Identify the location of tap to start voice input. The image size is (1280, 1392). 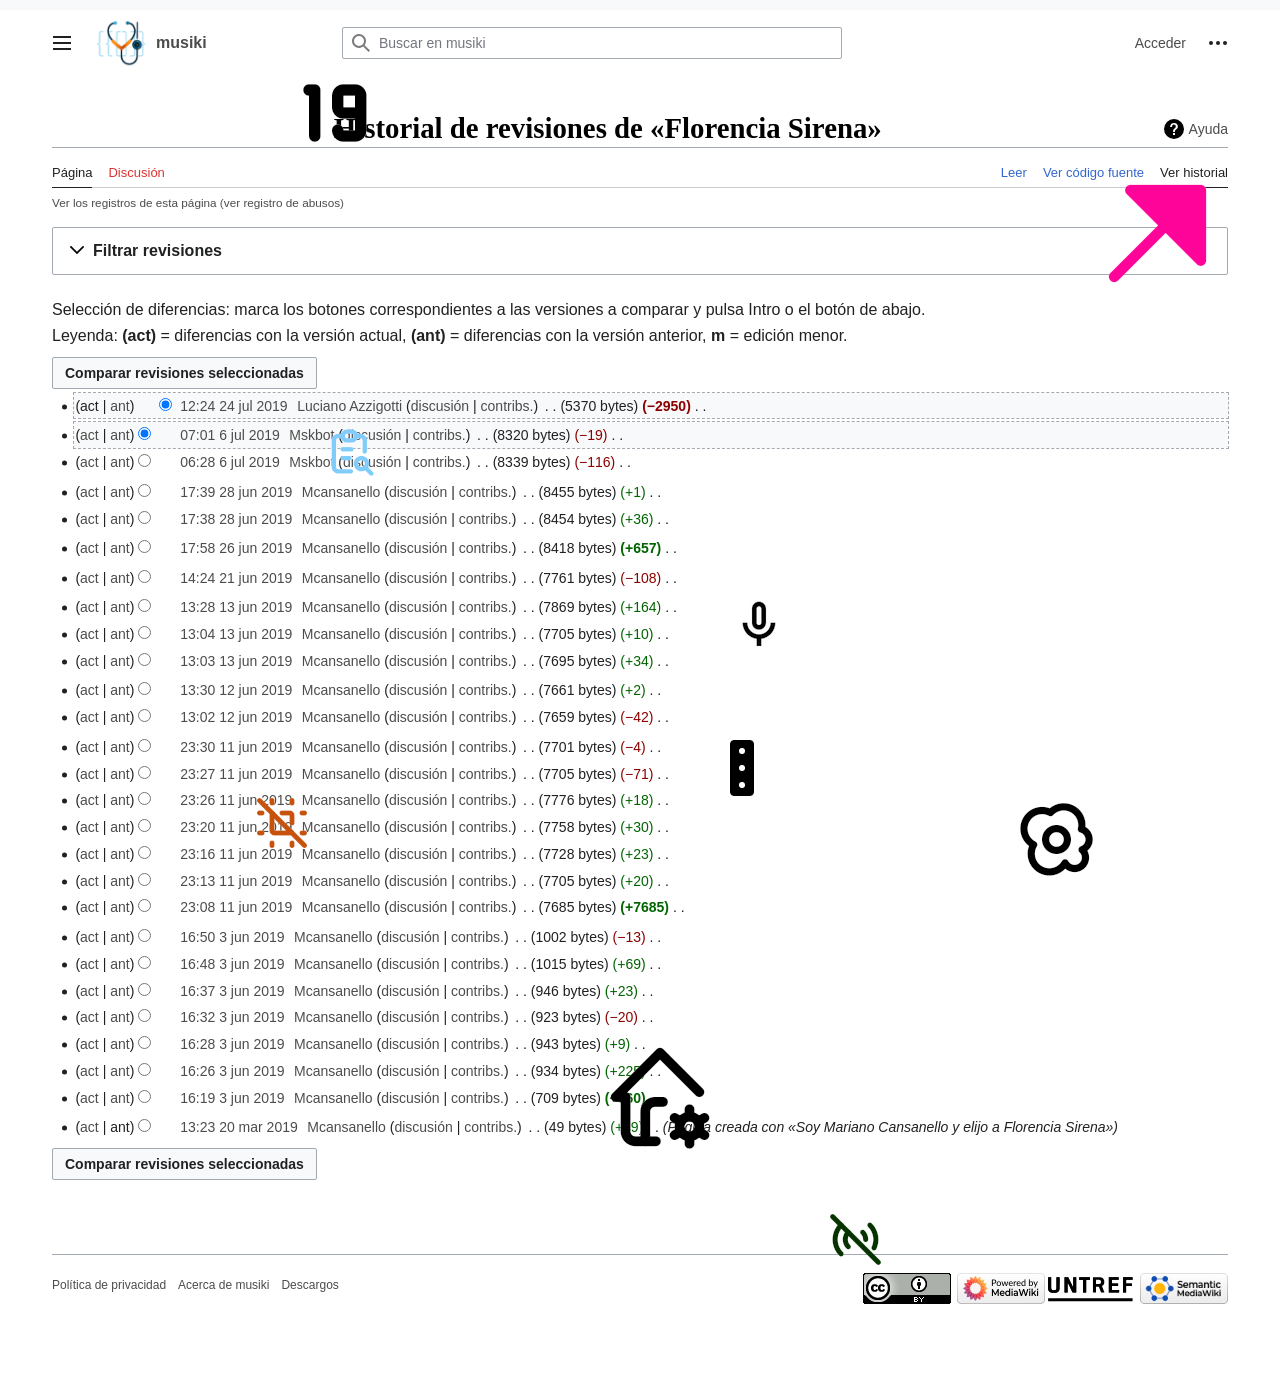
(759, 625).